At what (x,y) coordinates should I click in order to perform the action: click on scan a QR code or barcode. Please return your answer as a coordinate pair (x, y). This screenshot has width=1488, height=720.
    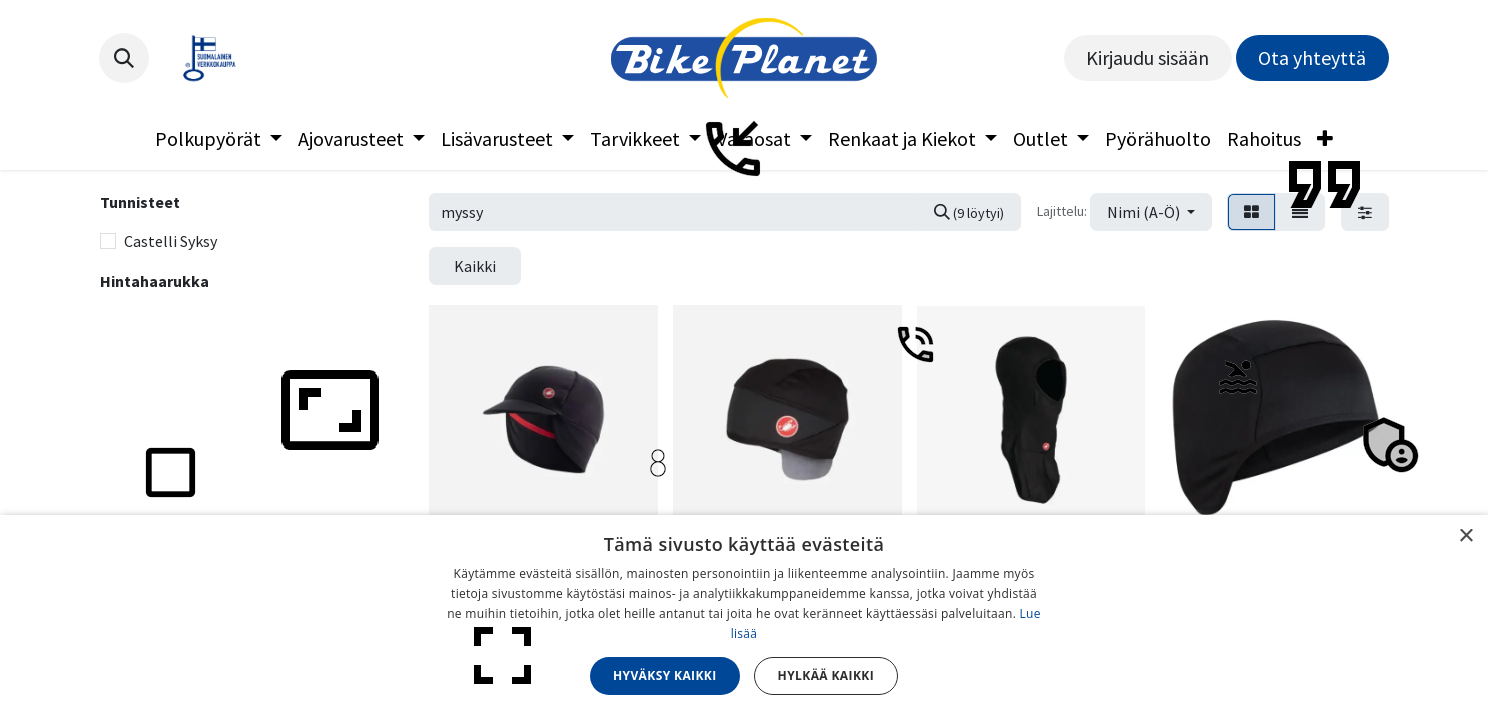
    Looking at the image, I should click on (502, 655).